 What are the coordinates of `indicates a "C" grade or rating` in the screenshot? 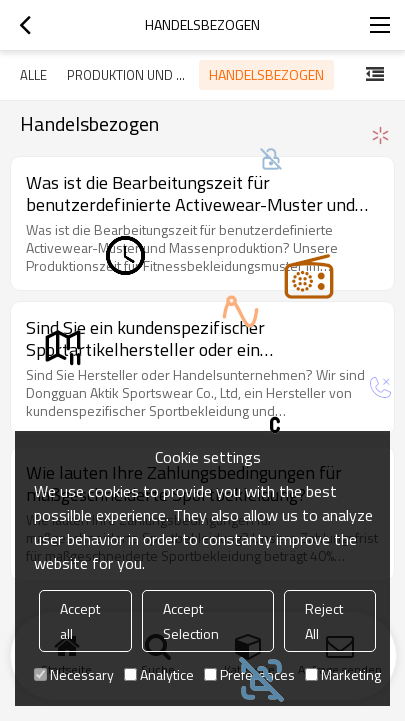 It's located at (275, 425).